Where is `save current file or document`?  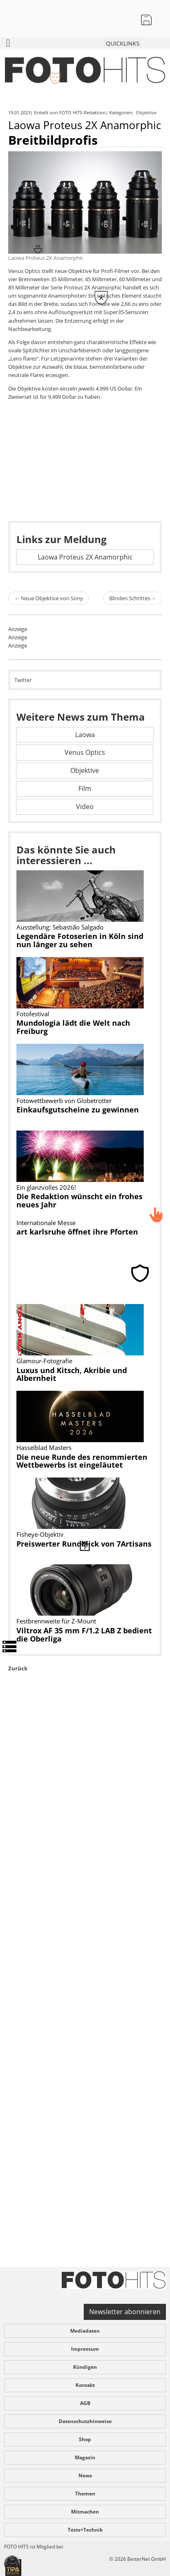
save current file or document is located at coordinates (146, 20).